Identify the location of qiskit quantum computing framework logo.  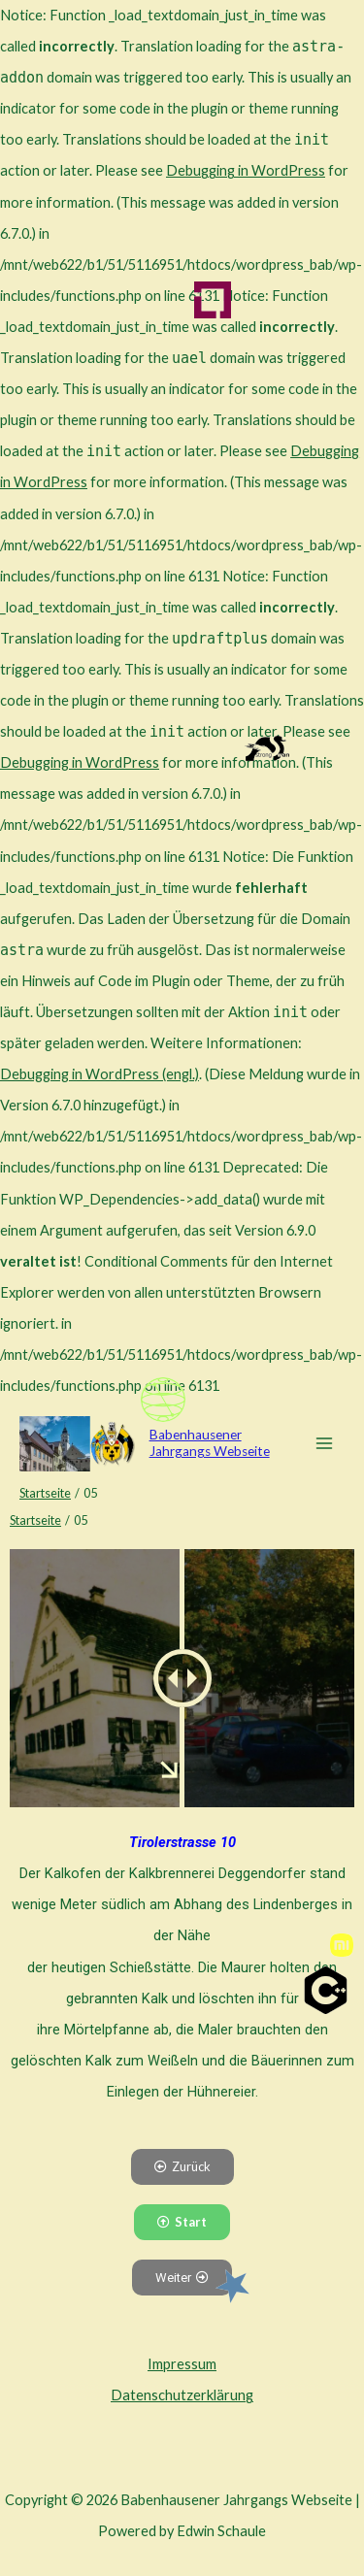
(163, 1400).